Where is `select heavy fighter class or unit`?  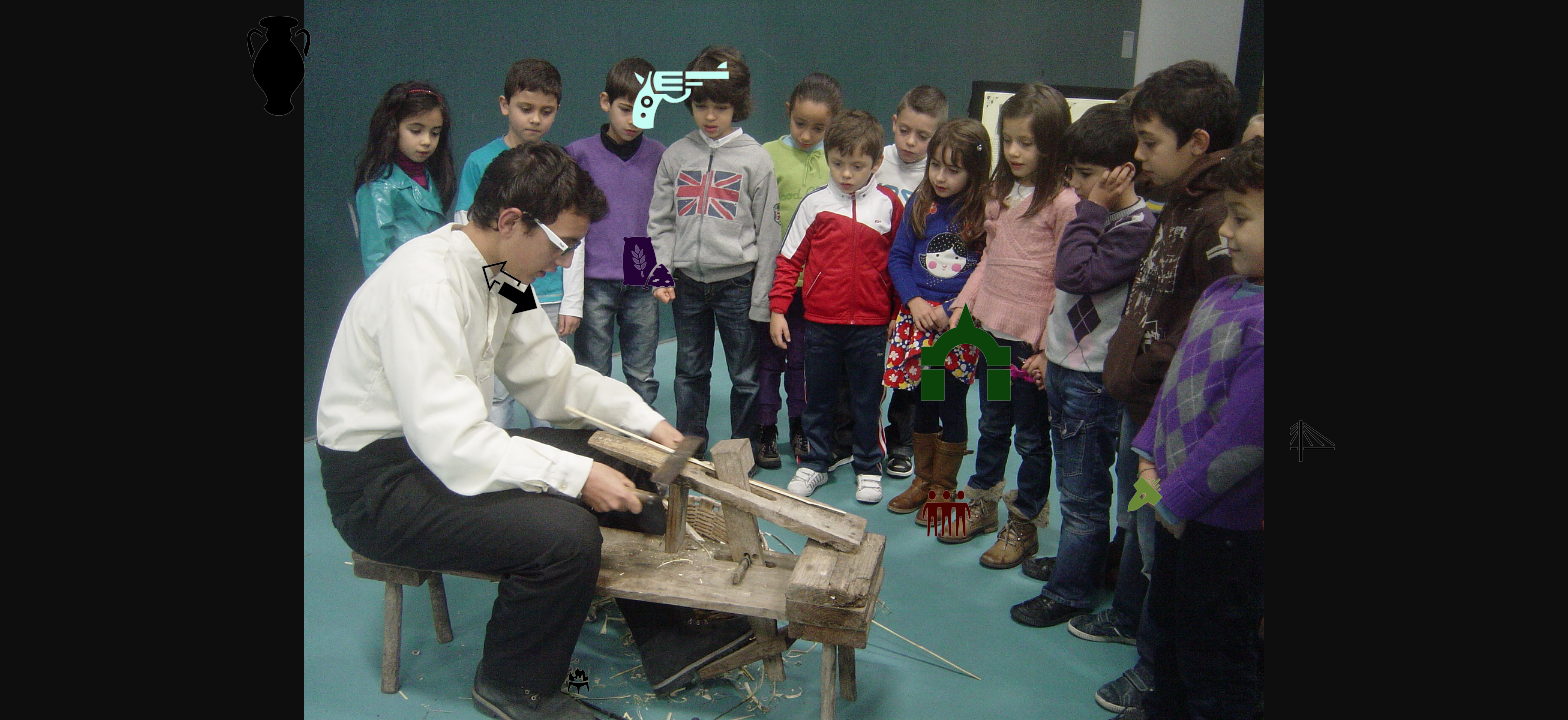
select heavy fighter class or unit is located at coordinates (1145, 494).